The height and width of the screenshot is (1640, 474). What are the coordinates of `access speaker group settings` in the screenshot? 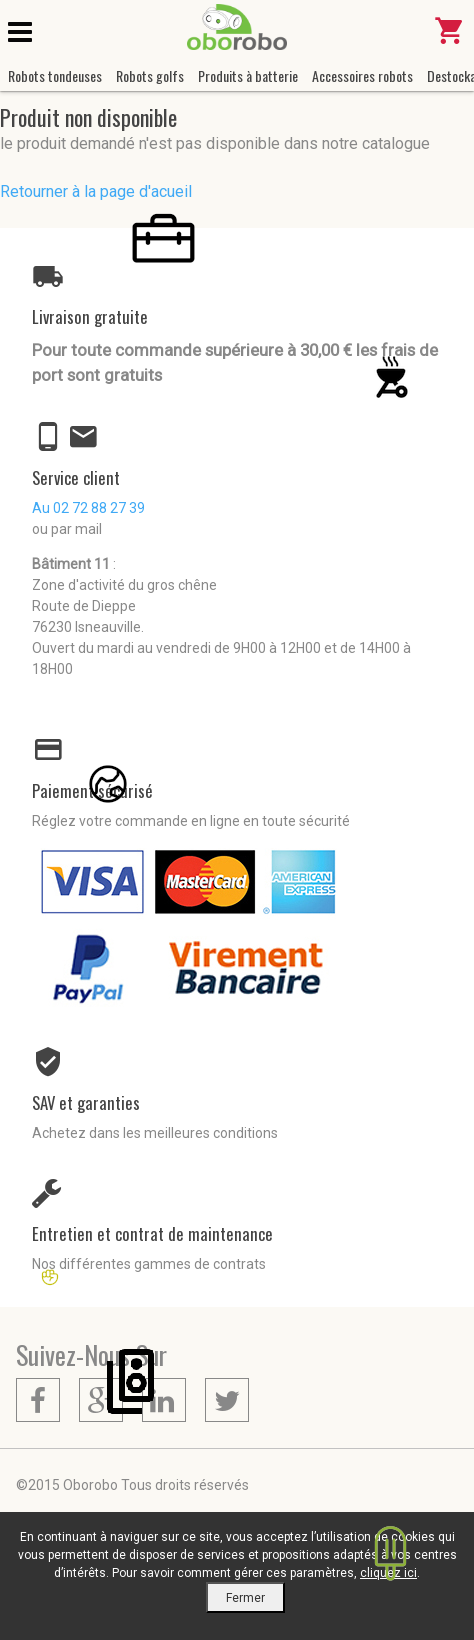 It's located at (130, 1381).